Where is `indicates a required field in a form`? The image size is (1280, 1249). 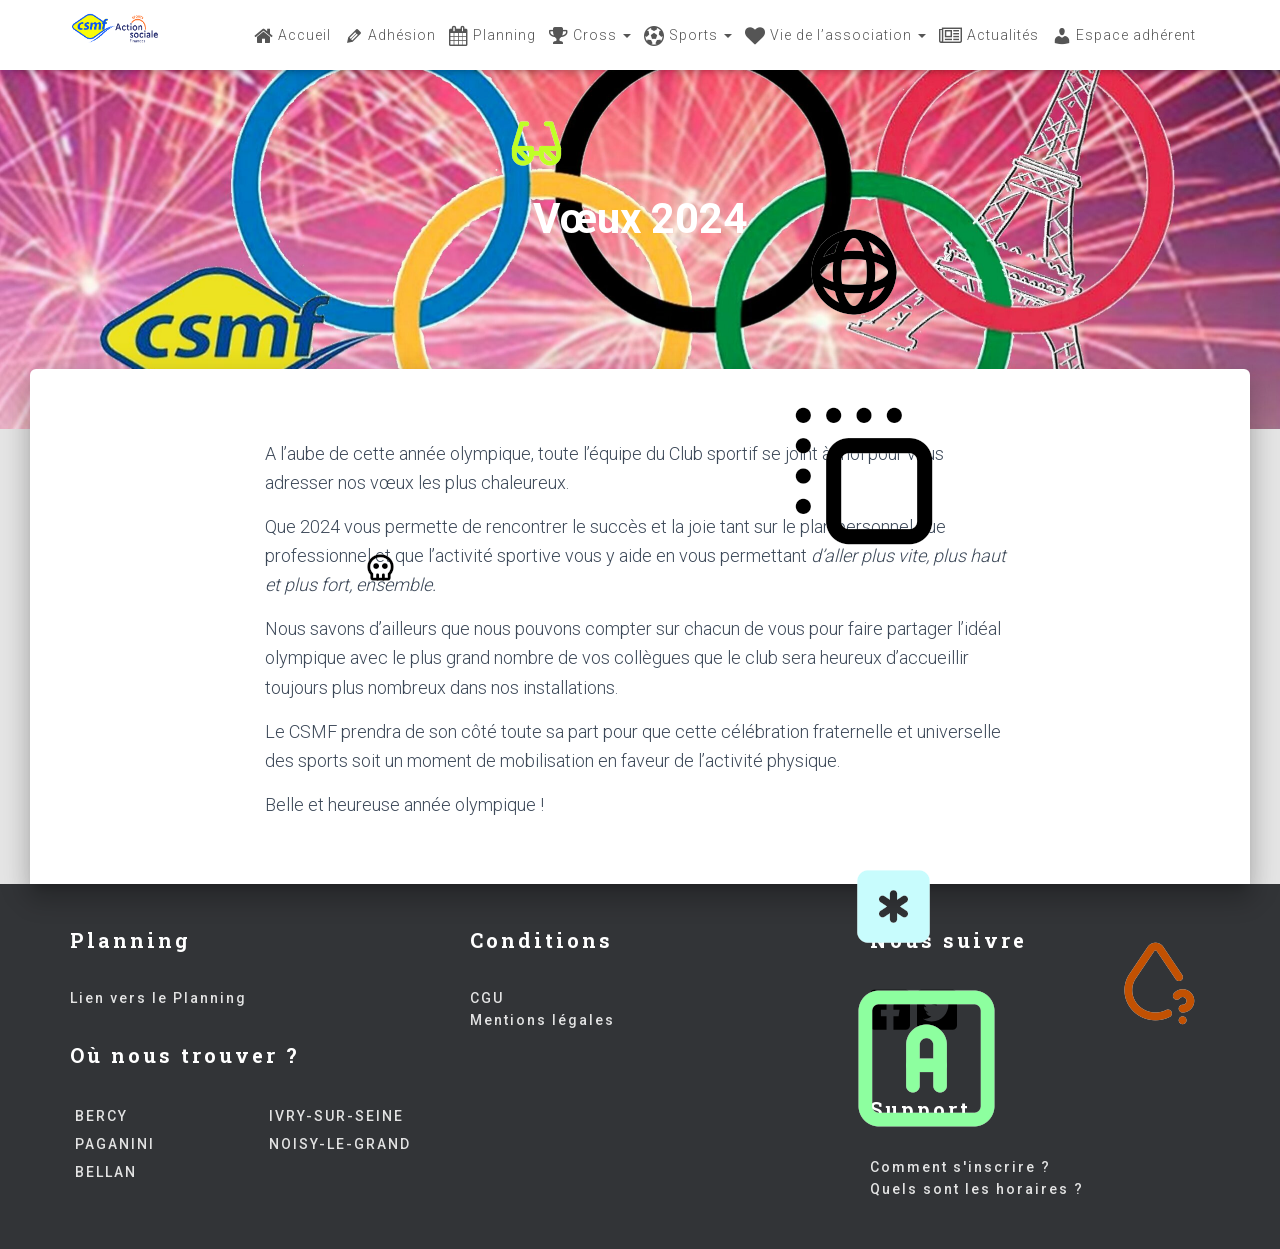
indicates a required field in a form is located at coordinates (893, 906).